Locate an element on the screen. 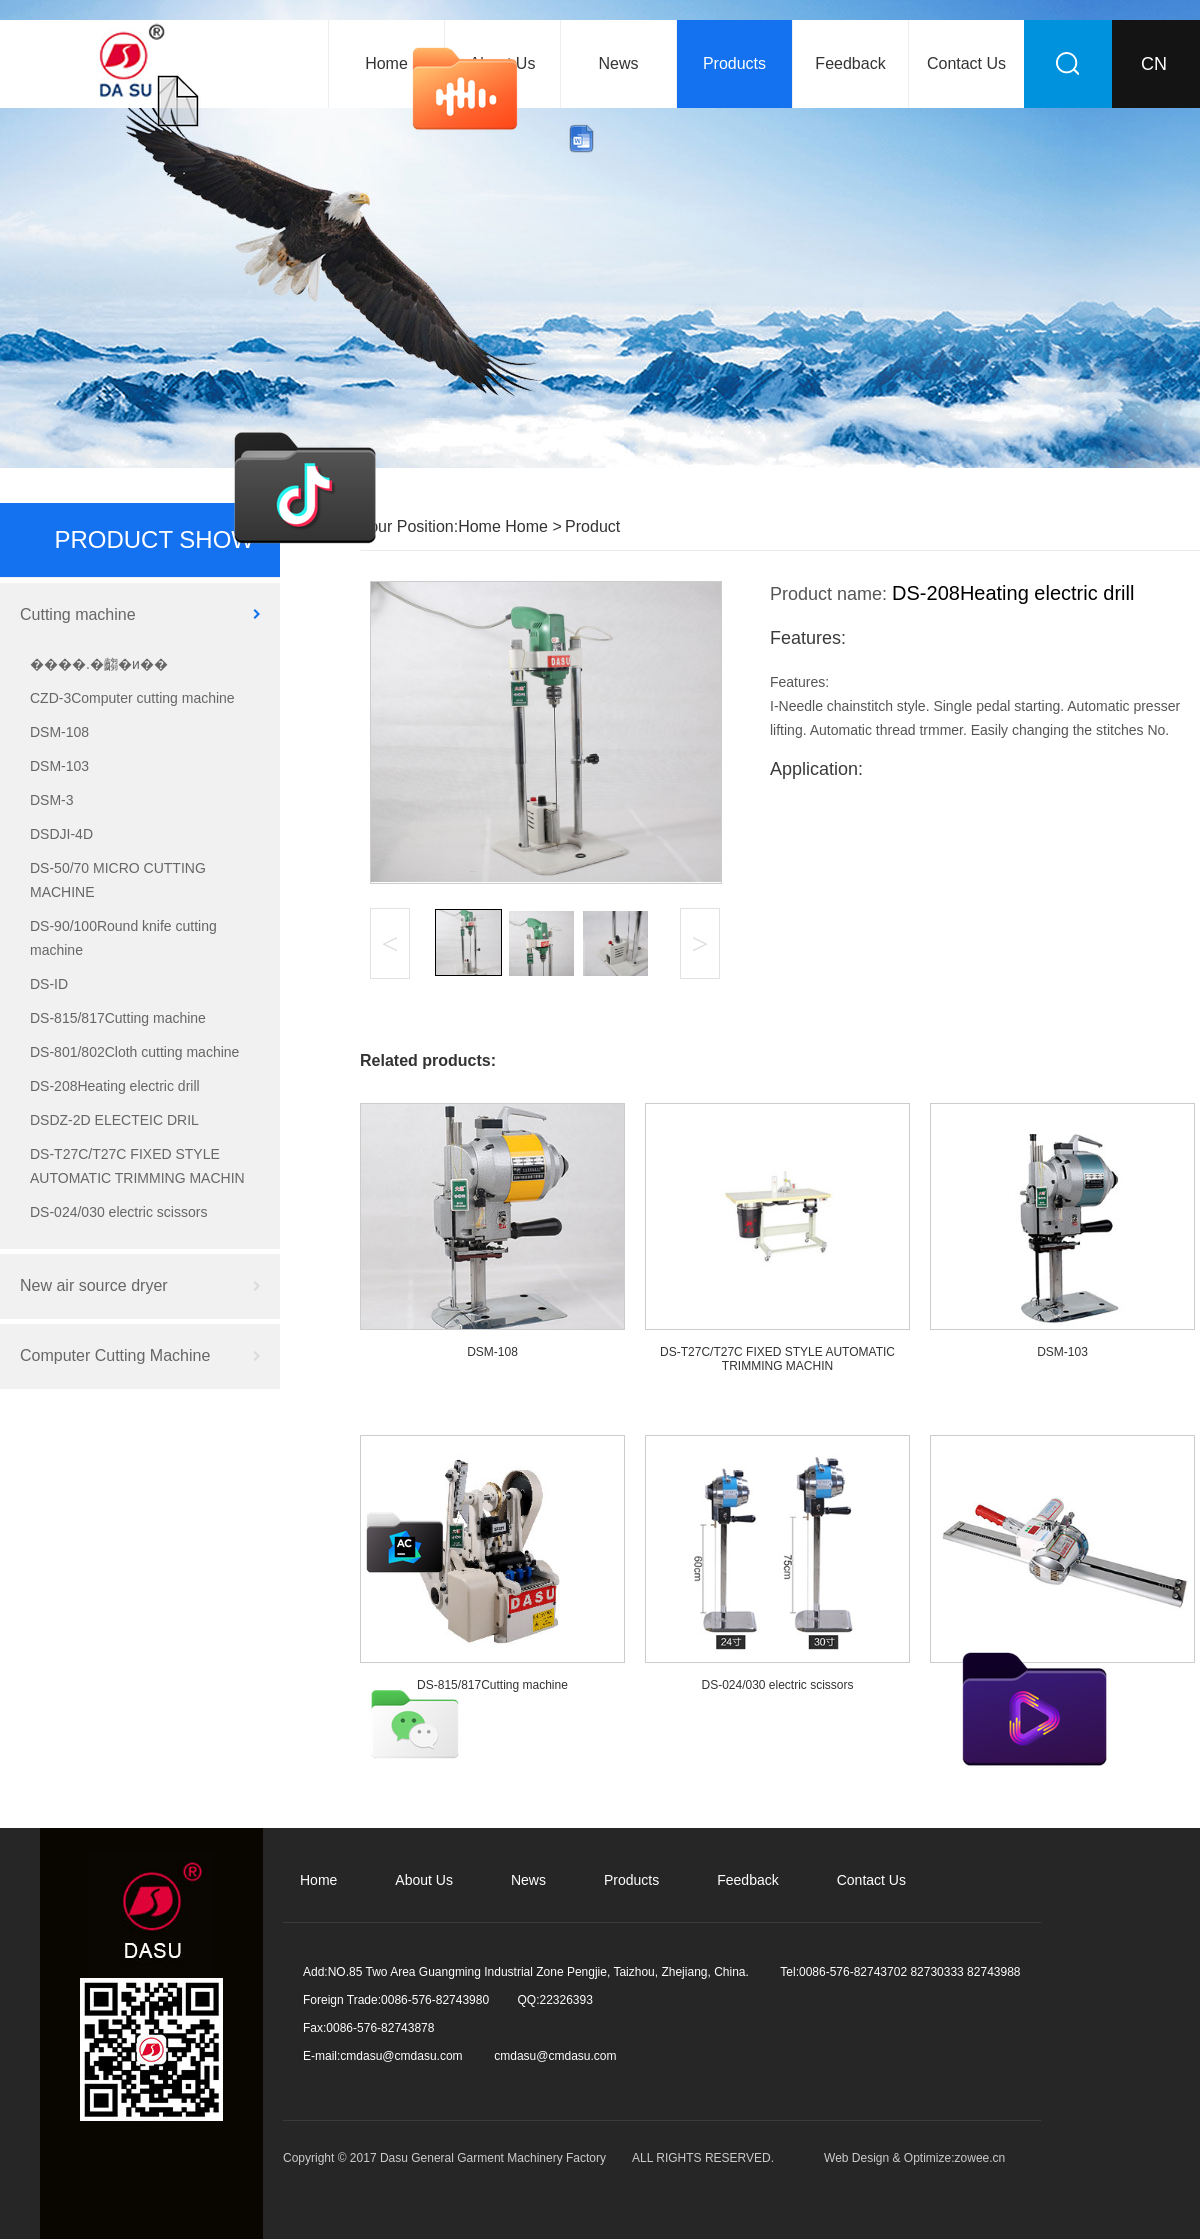  open folder containing TikTok downloads is located at coordinates (304, 491).